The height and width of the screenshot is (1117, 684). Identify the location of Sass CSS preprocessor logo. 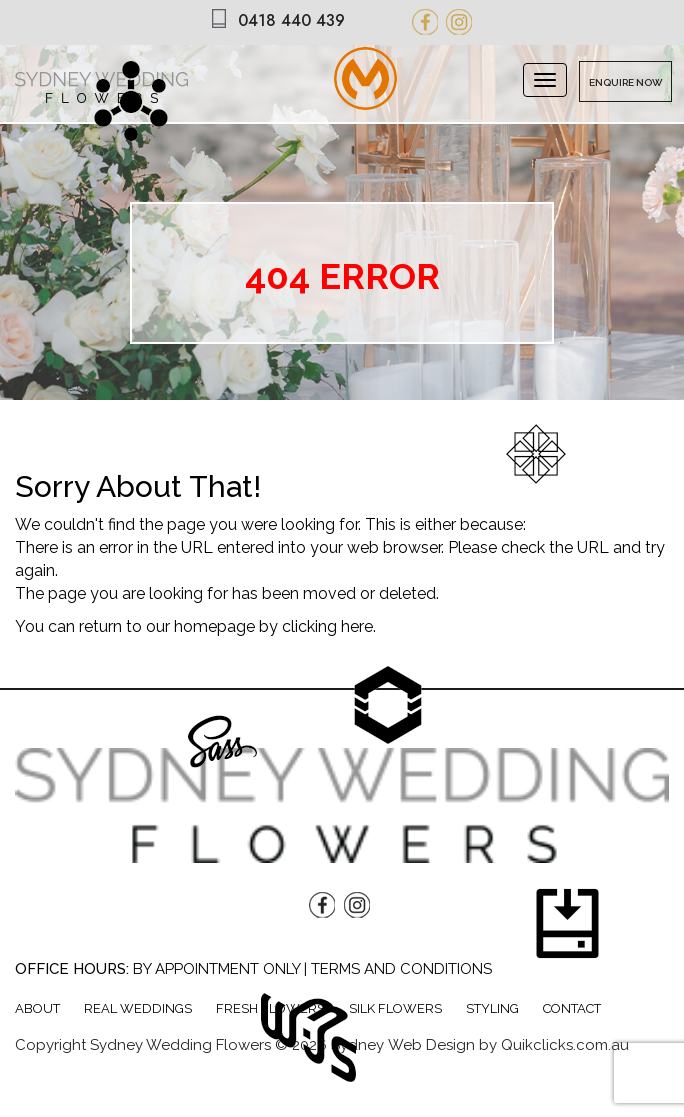
(222, 741).